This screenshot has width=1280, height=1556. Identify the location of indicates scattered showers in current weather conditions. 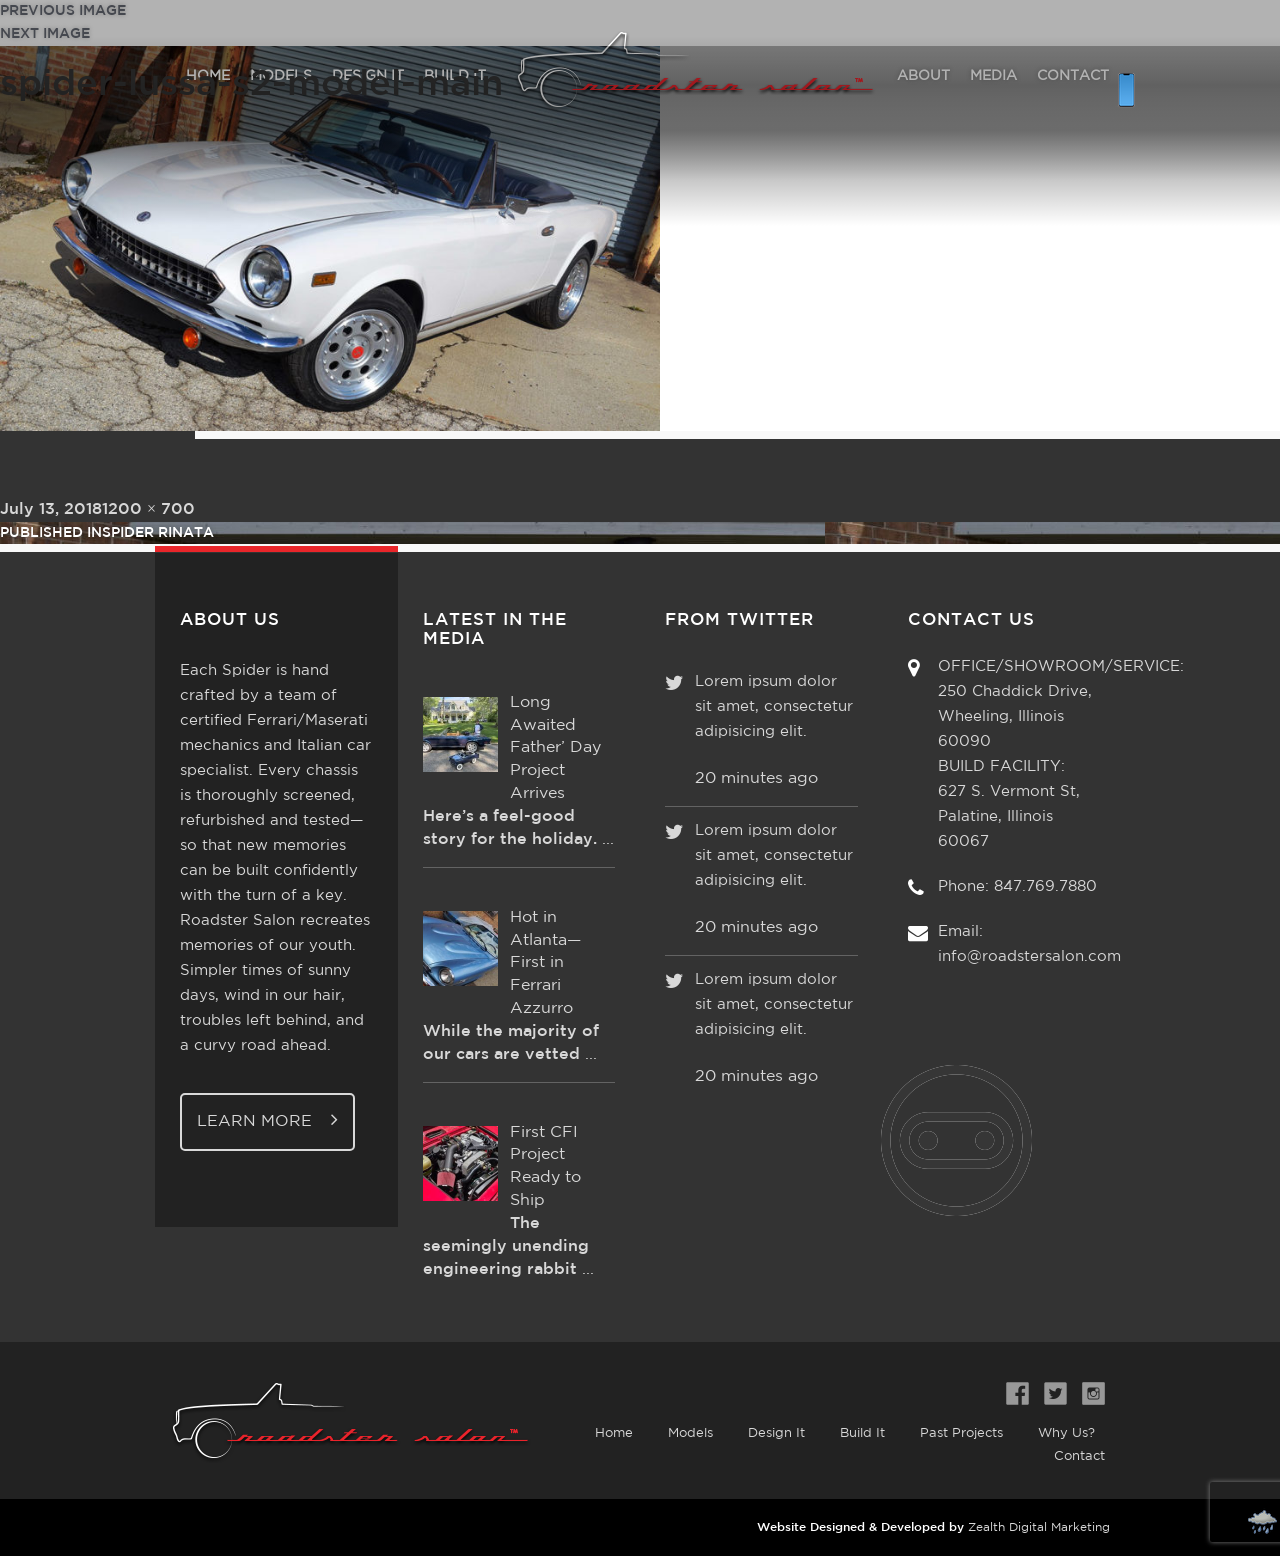
(1262, 1519).